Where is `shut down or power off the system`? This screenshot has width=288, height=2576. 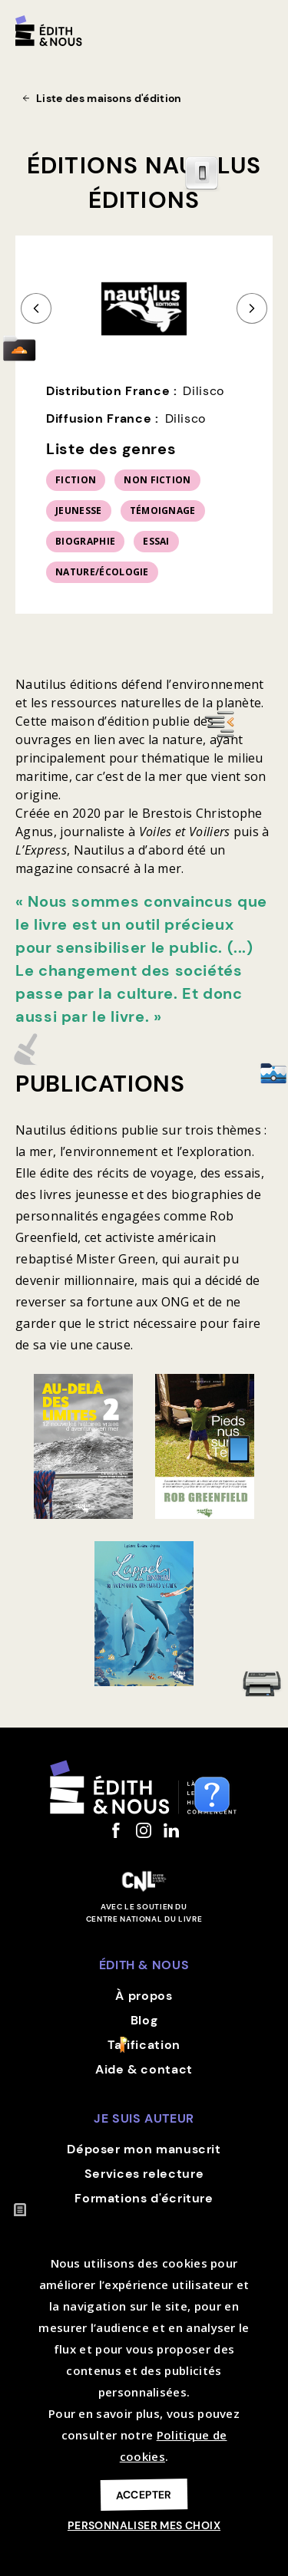 shut down or power off the system is located at coordinates (201, 173).